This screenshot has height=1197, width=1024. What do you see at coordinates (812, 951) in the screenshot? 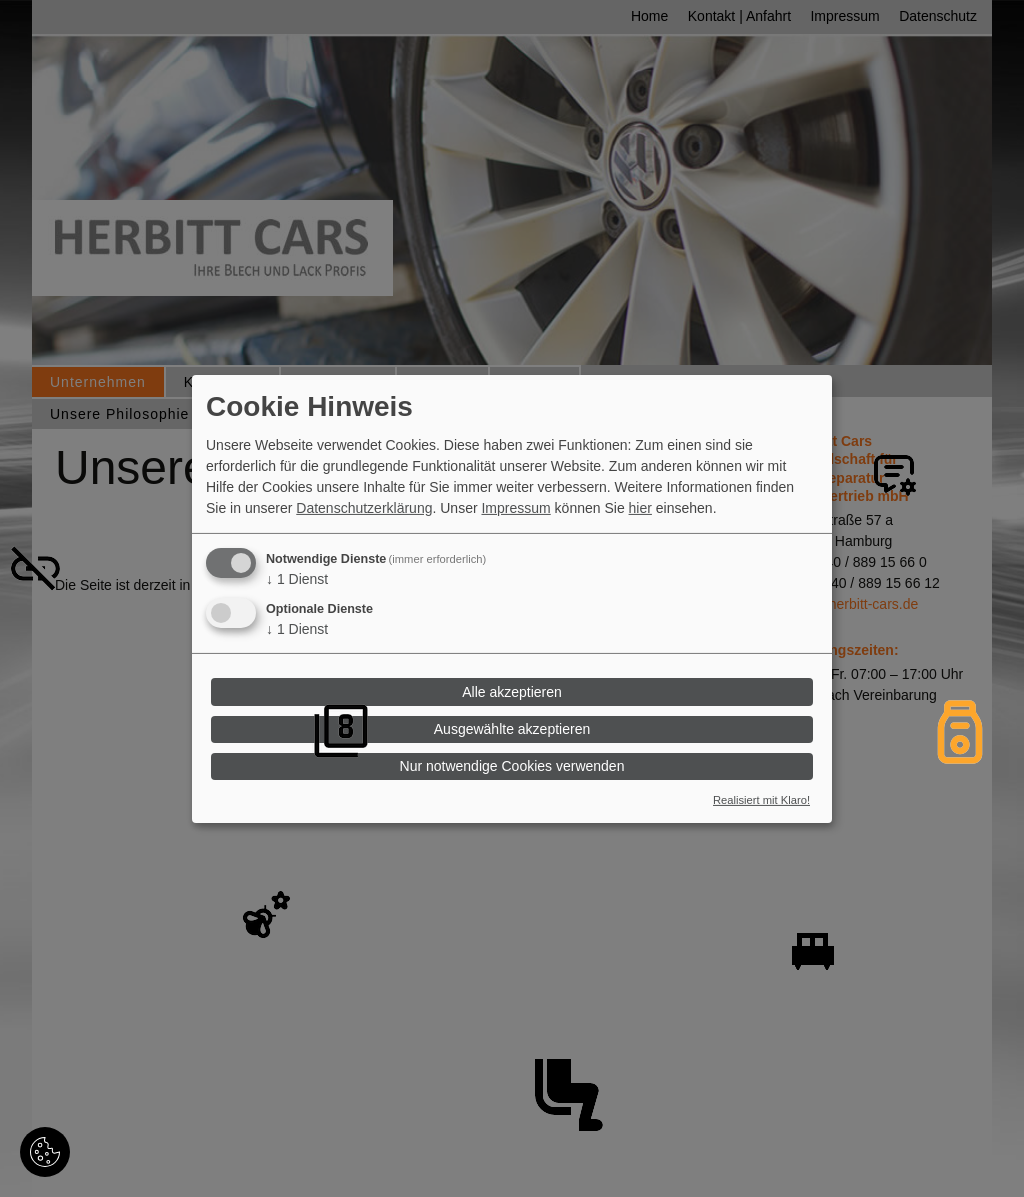
I see `select single bed accommodation` at bounding box center [812, 951].